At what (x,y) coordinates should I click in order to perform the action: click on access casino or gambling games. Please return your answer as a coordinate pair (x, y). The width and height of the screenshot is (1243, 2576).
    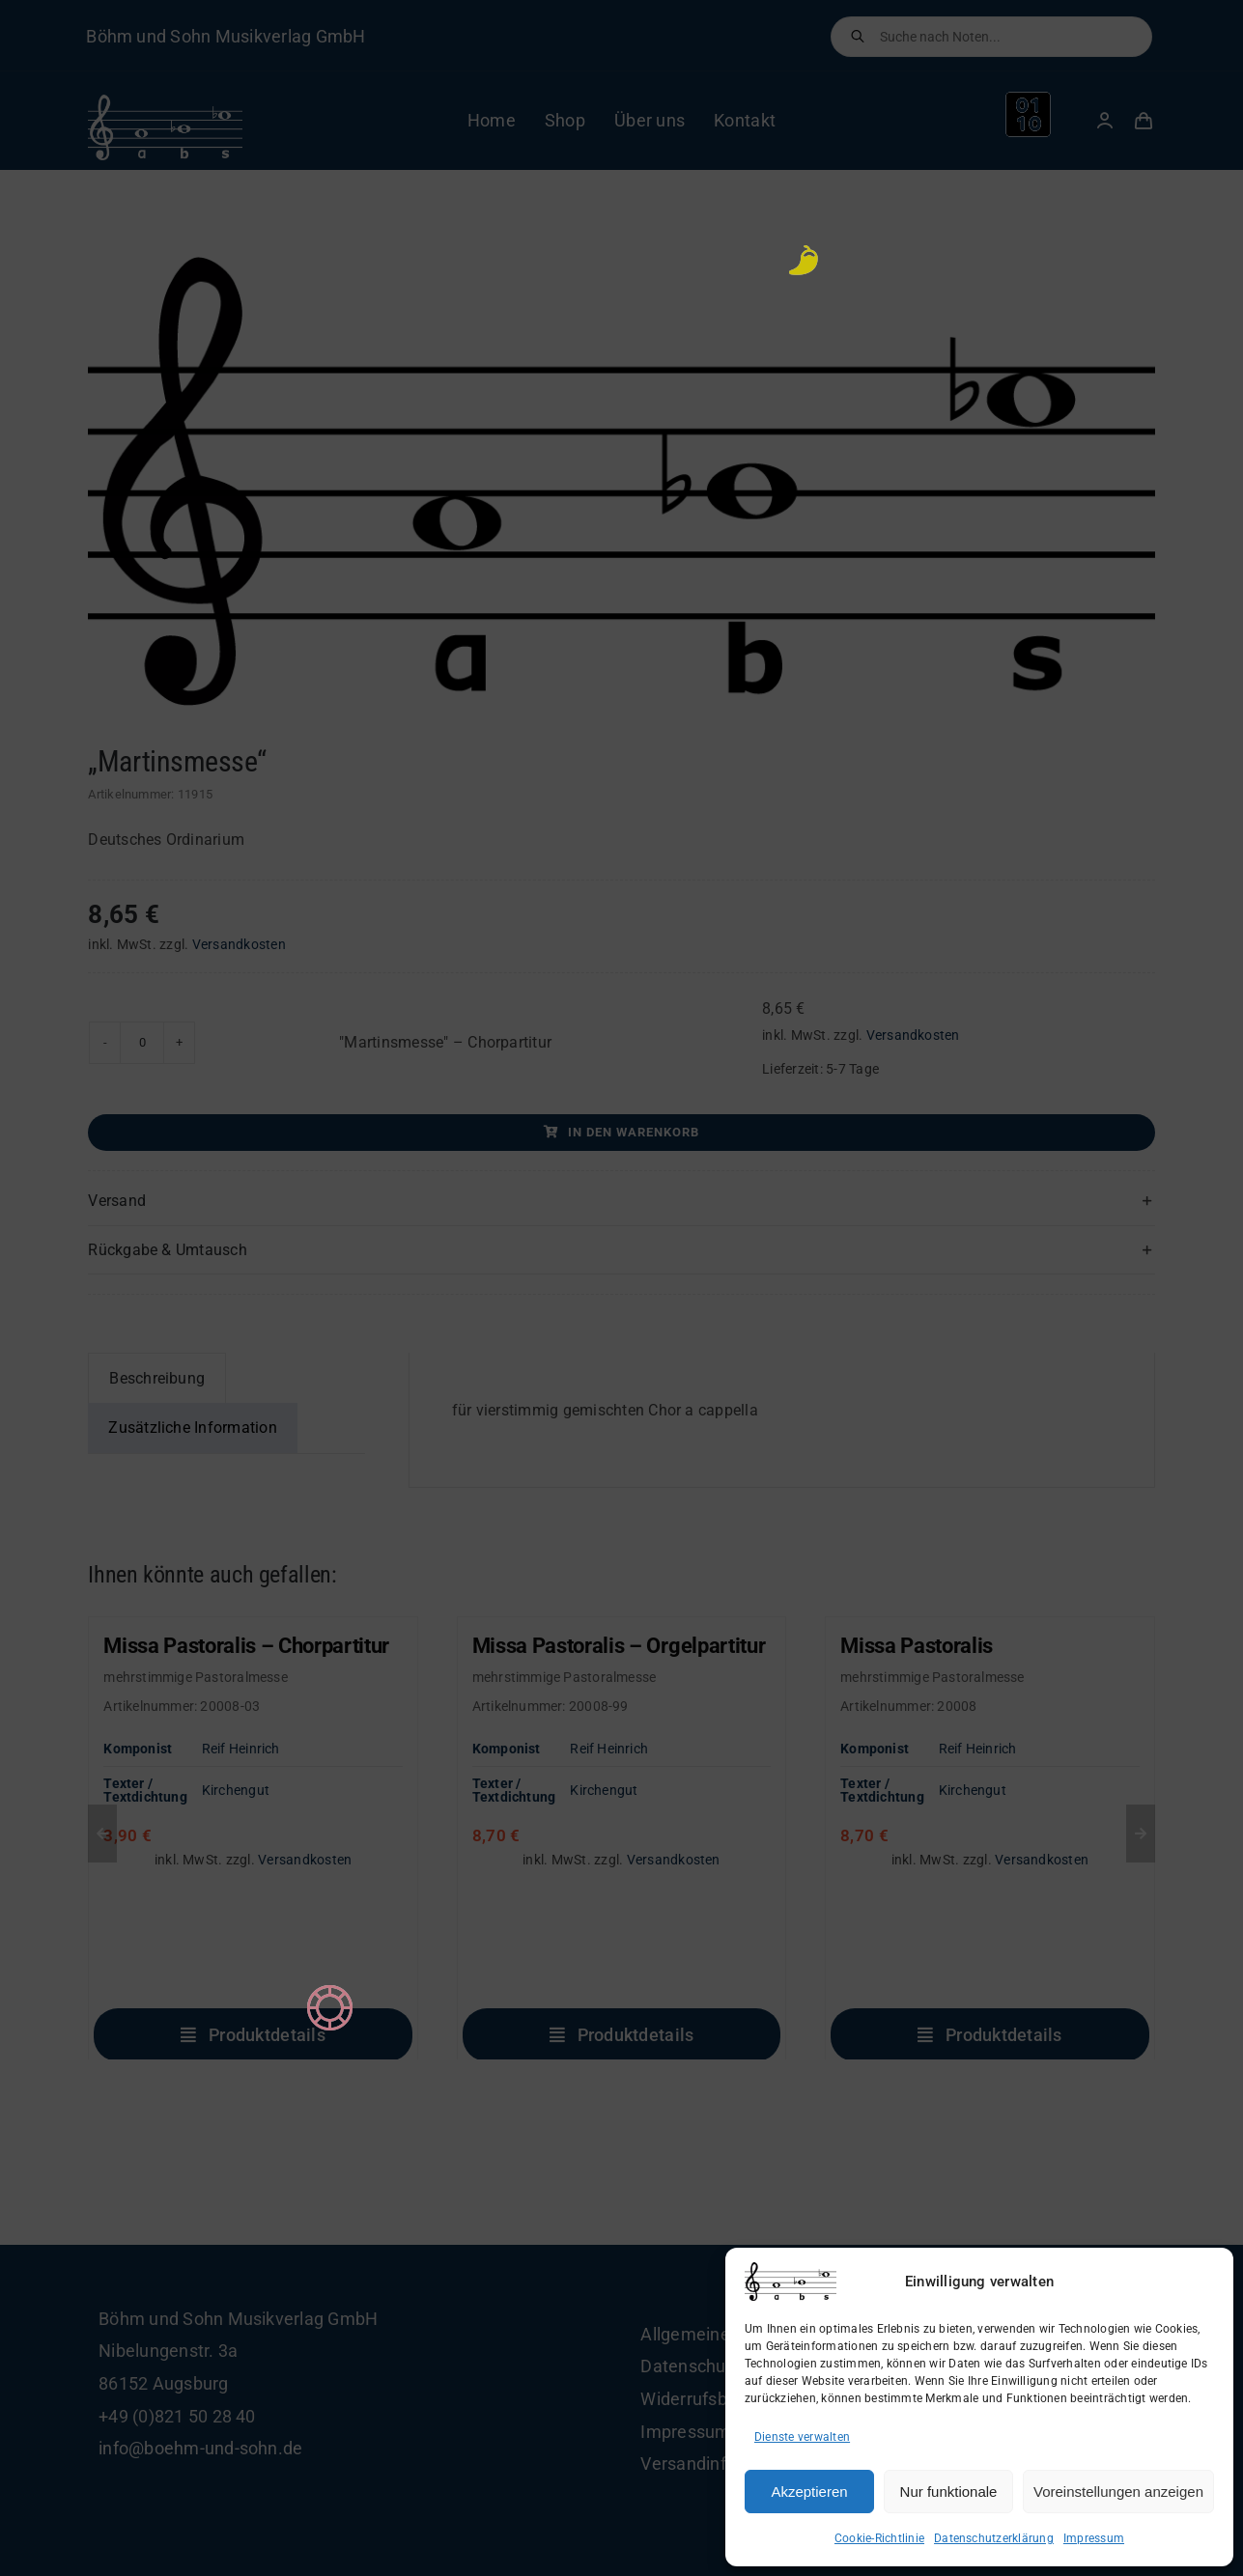
    Looking at the image, I should click on (329, 2007).